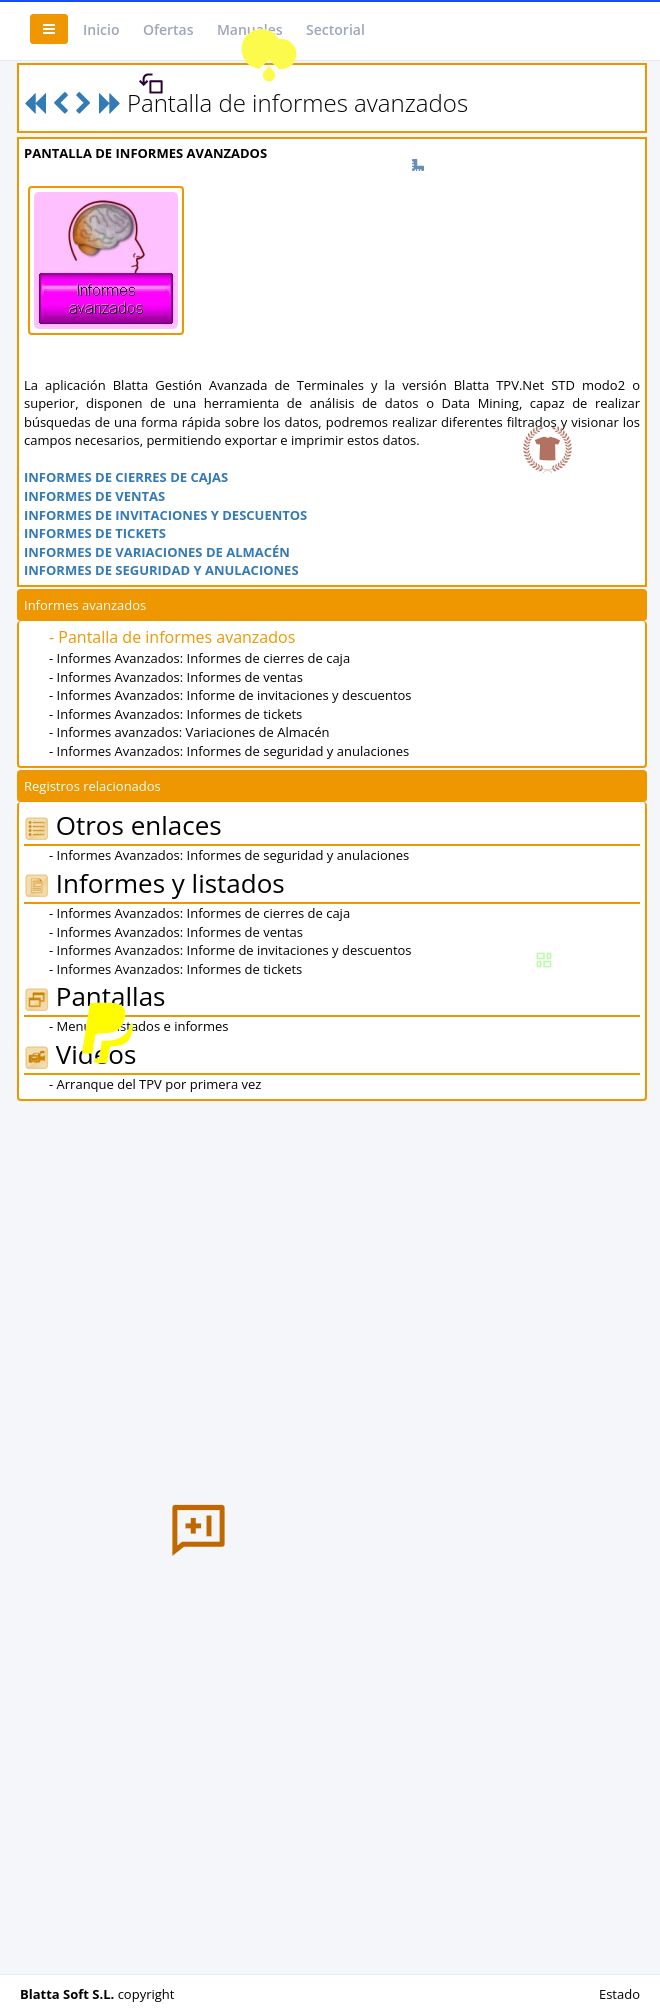 The width and height of the screenshot is (660, 2014). Describe the element at coordinates (547, 449) in the screenshot. I see `visit teepublic store or website` at that location.